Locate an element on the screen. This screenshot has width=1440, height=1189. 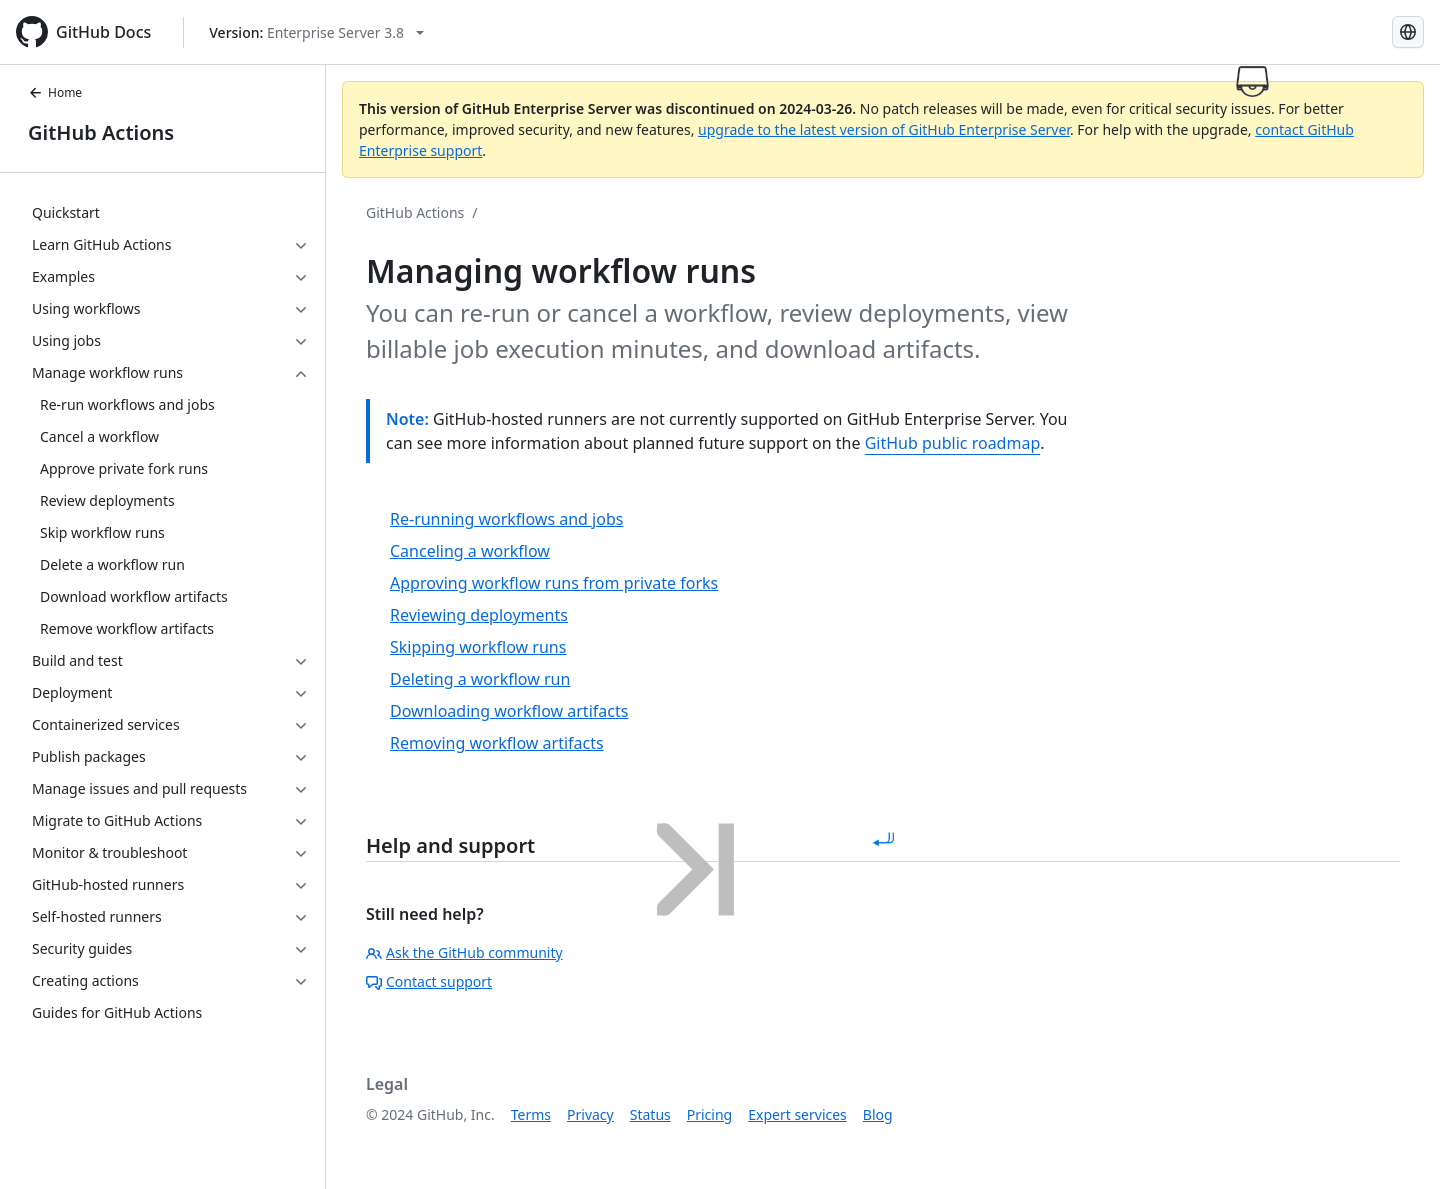
skip to the last item in a list or playlist is located at coordinates (695, 869).